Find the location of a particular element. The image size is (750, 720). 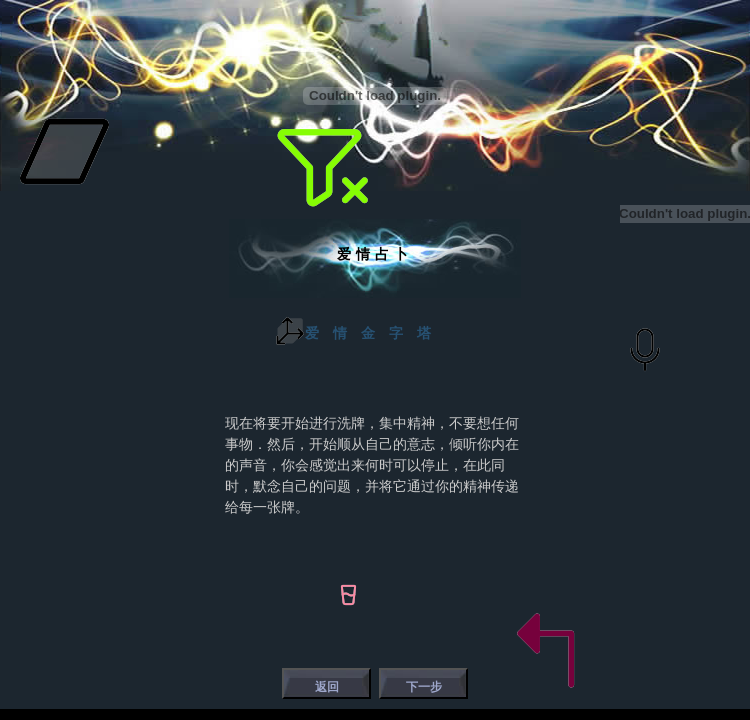

clear all active filters is located at coordinates (319, 164).